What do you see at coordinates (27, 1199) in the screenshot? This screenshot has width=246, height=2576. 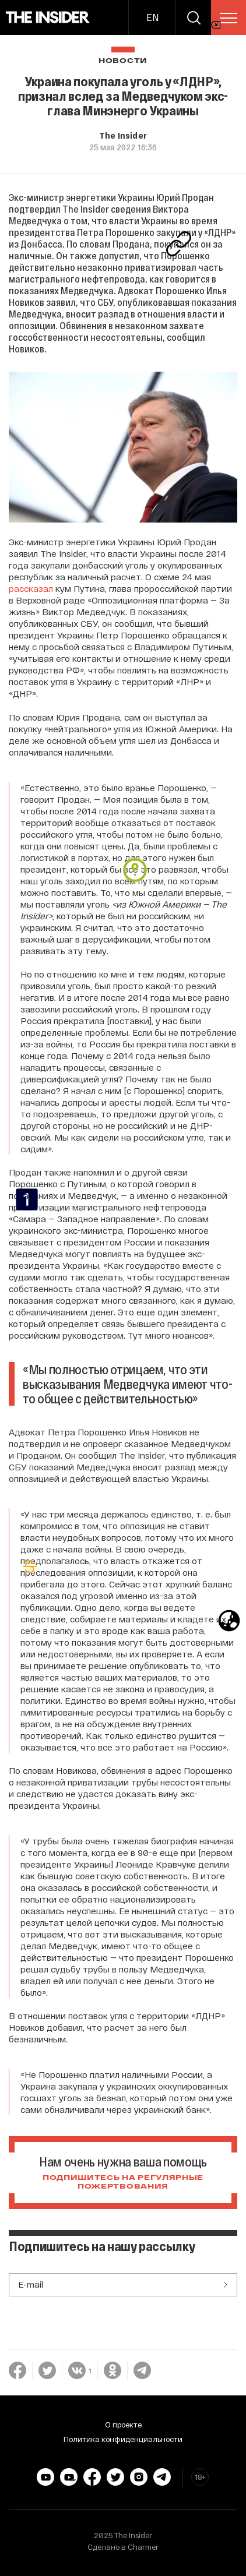 I see `indicates the first step in a sequence or process` at bounding box center [27, 1199].